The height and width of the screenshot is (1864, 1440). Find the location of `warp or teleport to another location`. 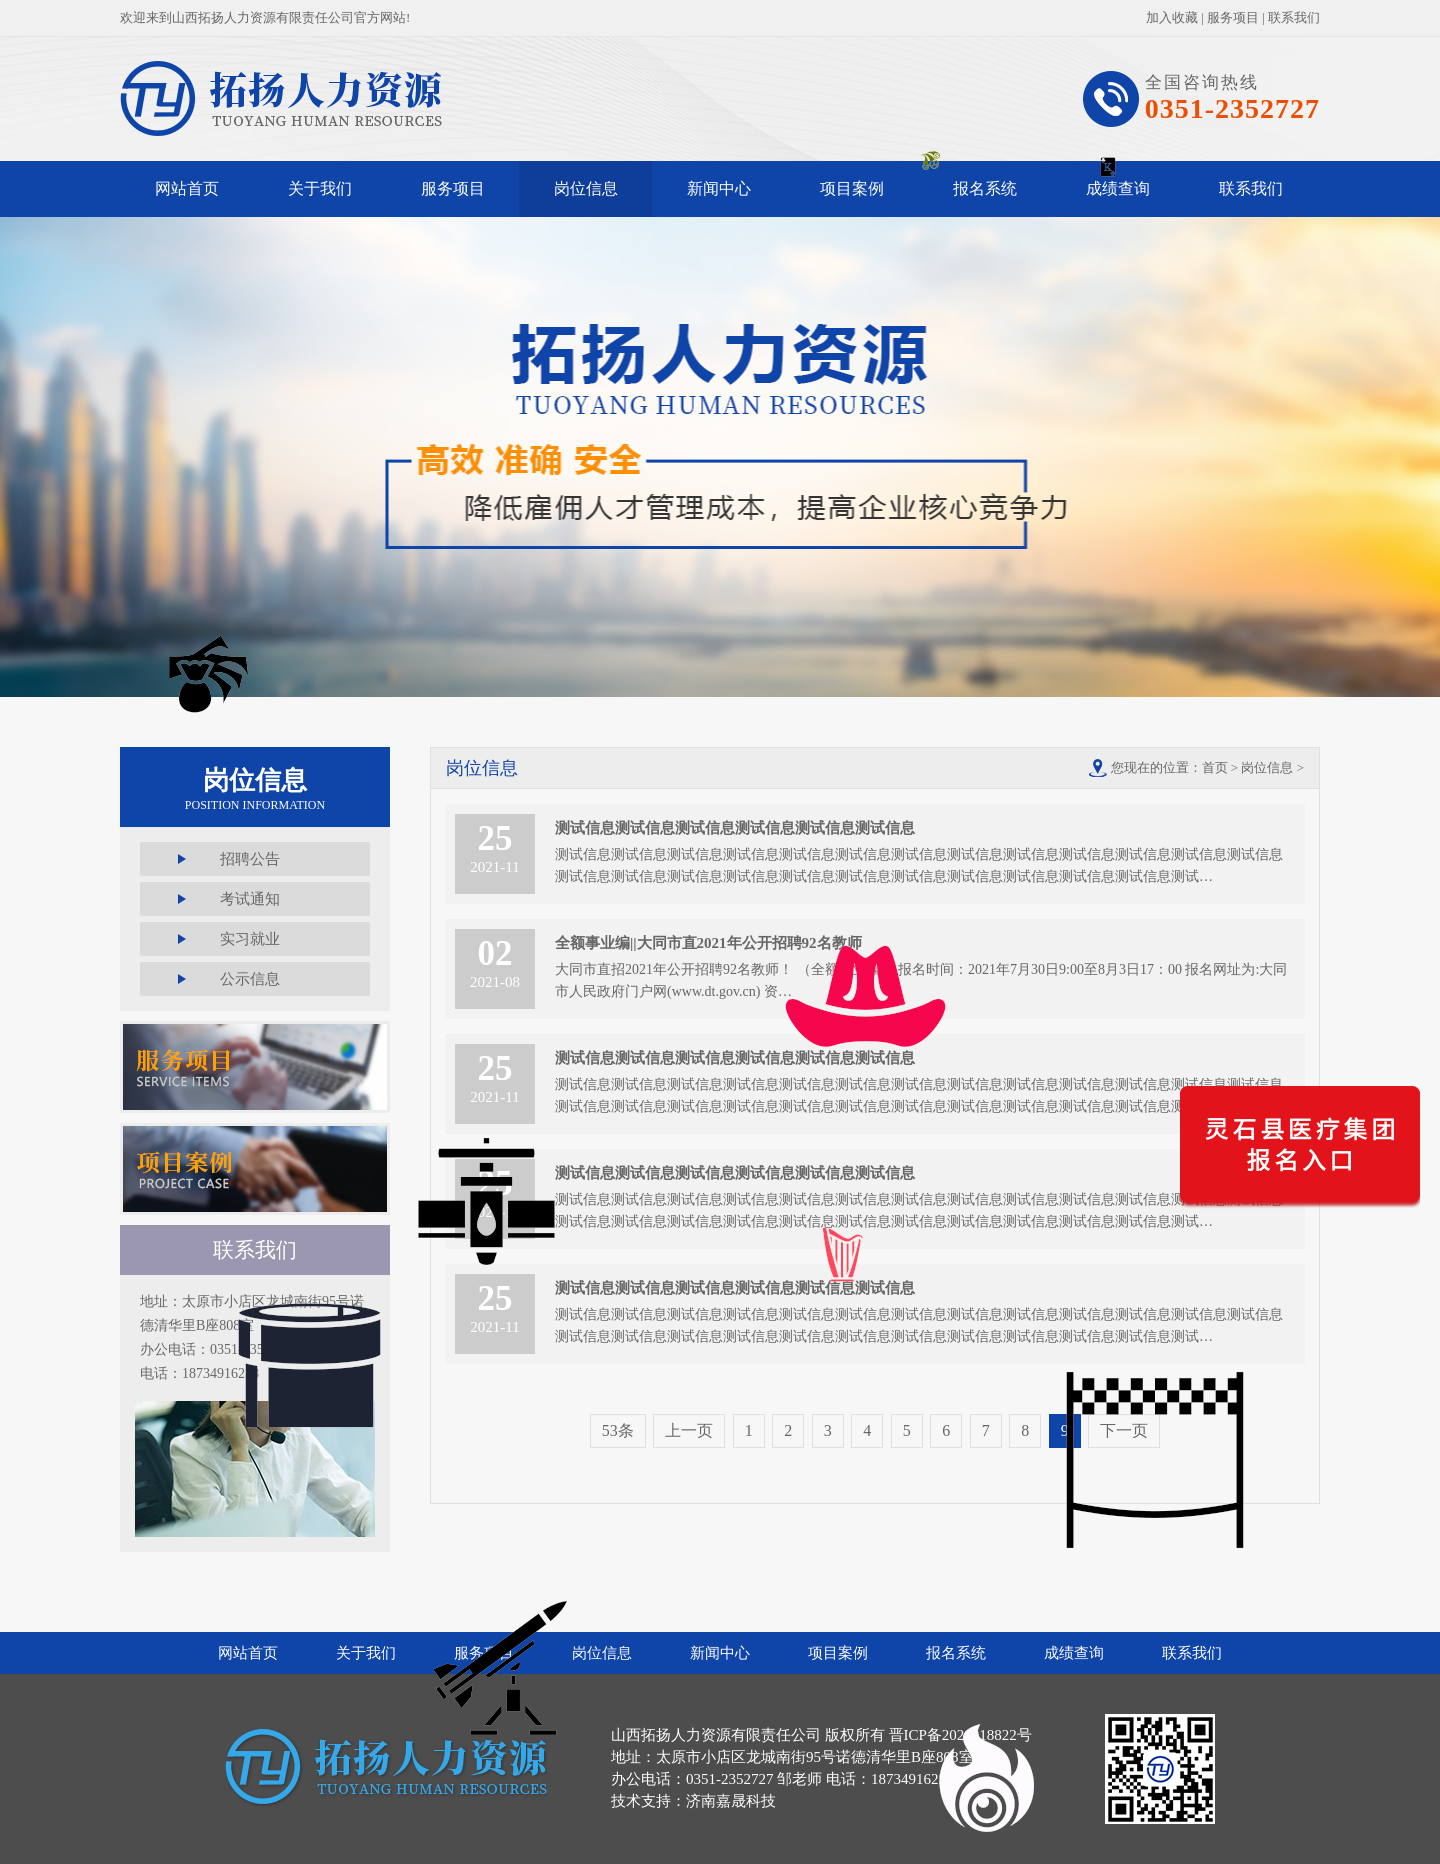

warp or teleport to another location is located at coordinates (309, 1353).